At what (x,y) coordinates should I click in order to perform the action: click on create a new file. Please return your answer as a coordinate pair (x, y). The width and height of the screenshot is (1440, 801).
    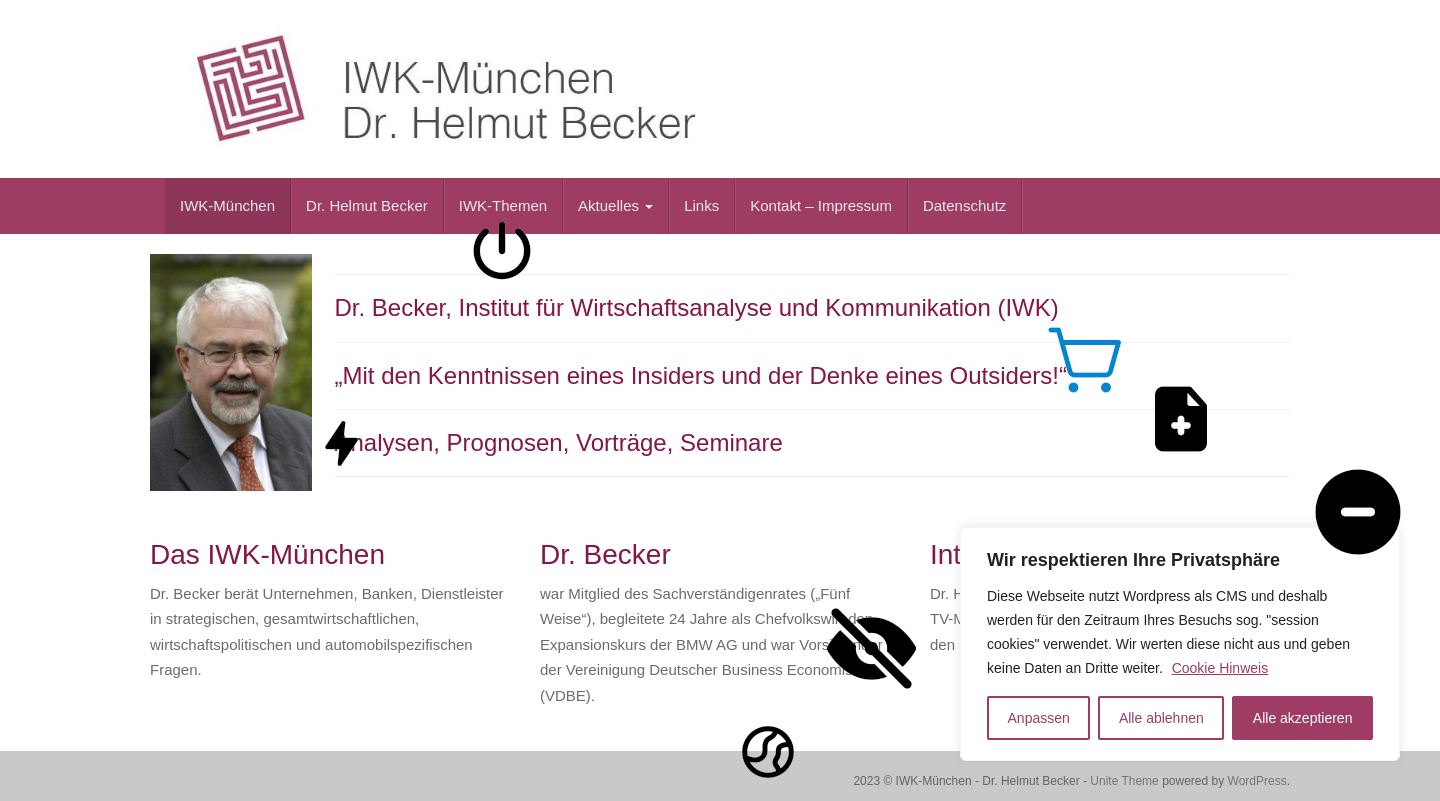
    Looking at the image, I should click on (1181, 419).